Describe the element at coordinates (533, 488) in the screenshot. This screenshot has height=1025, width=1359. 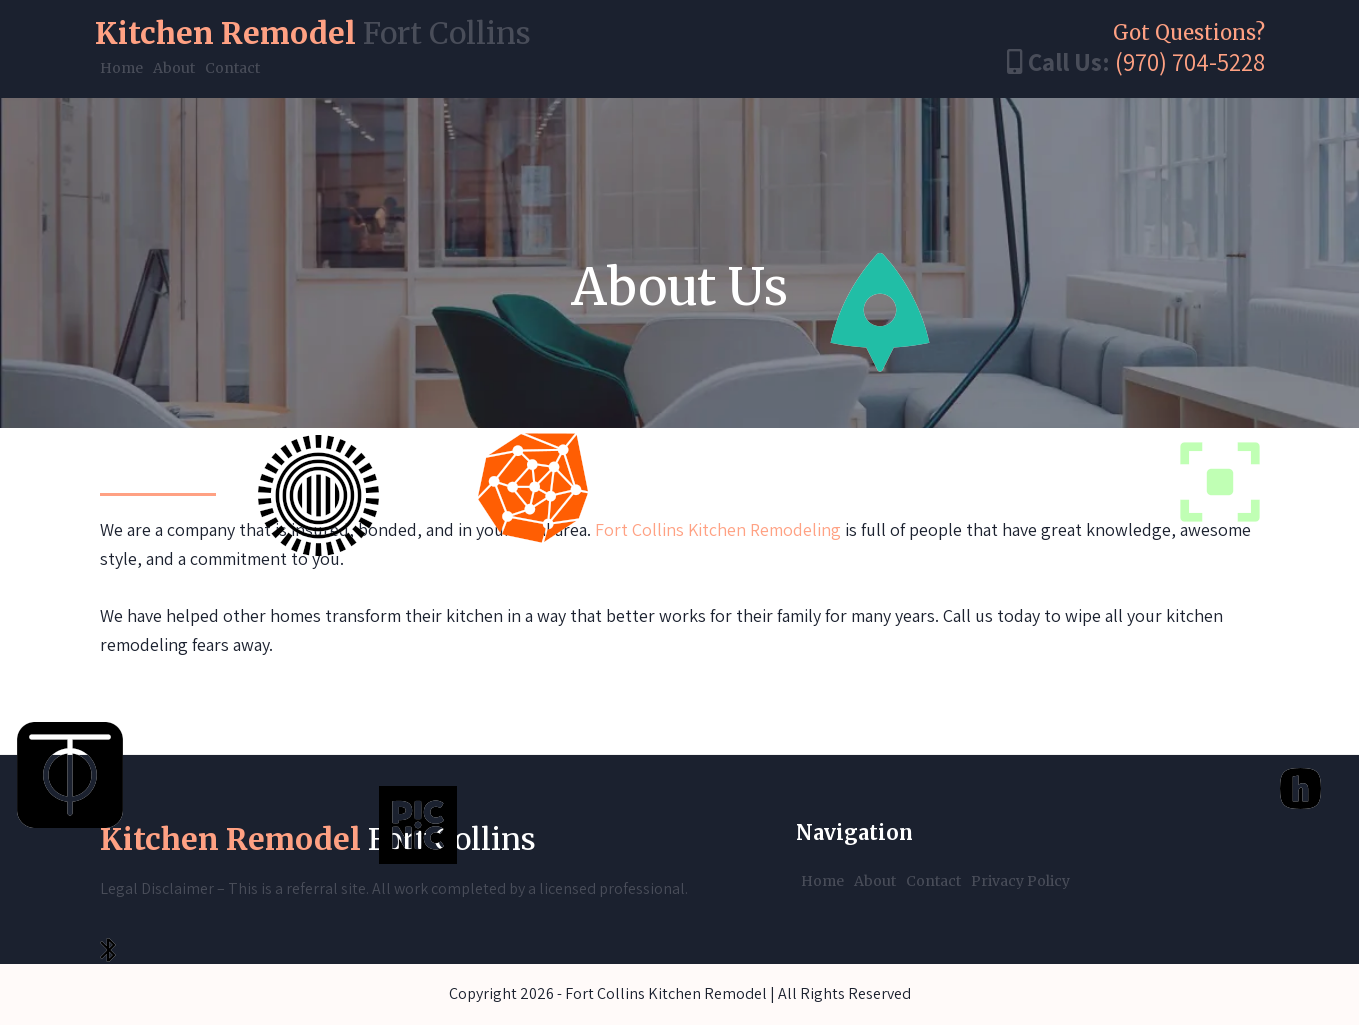
I see `link to PyG (PyTorch Geometric) library or documentation` at that location.